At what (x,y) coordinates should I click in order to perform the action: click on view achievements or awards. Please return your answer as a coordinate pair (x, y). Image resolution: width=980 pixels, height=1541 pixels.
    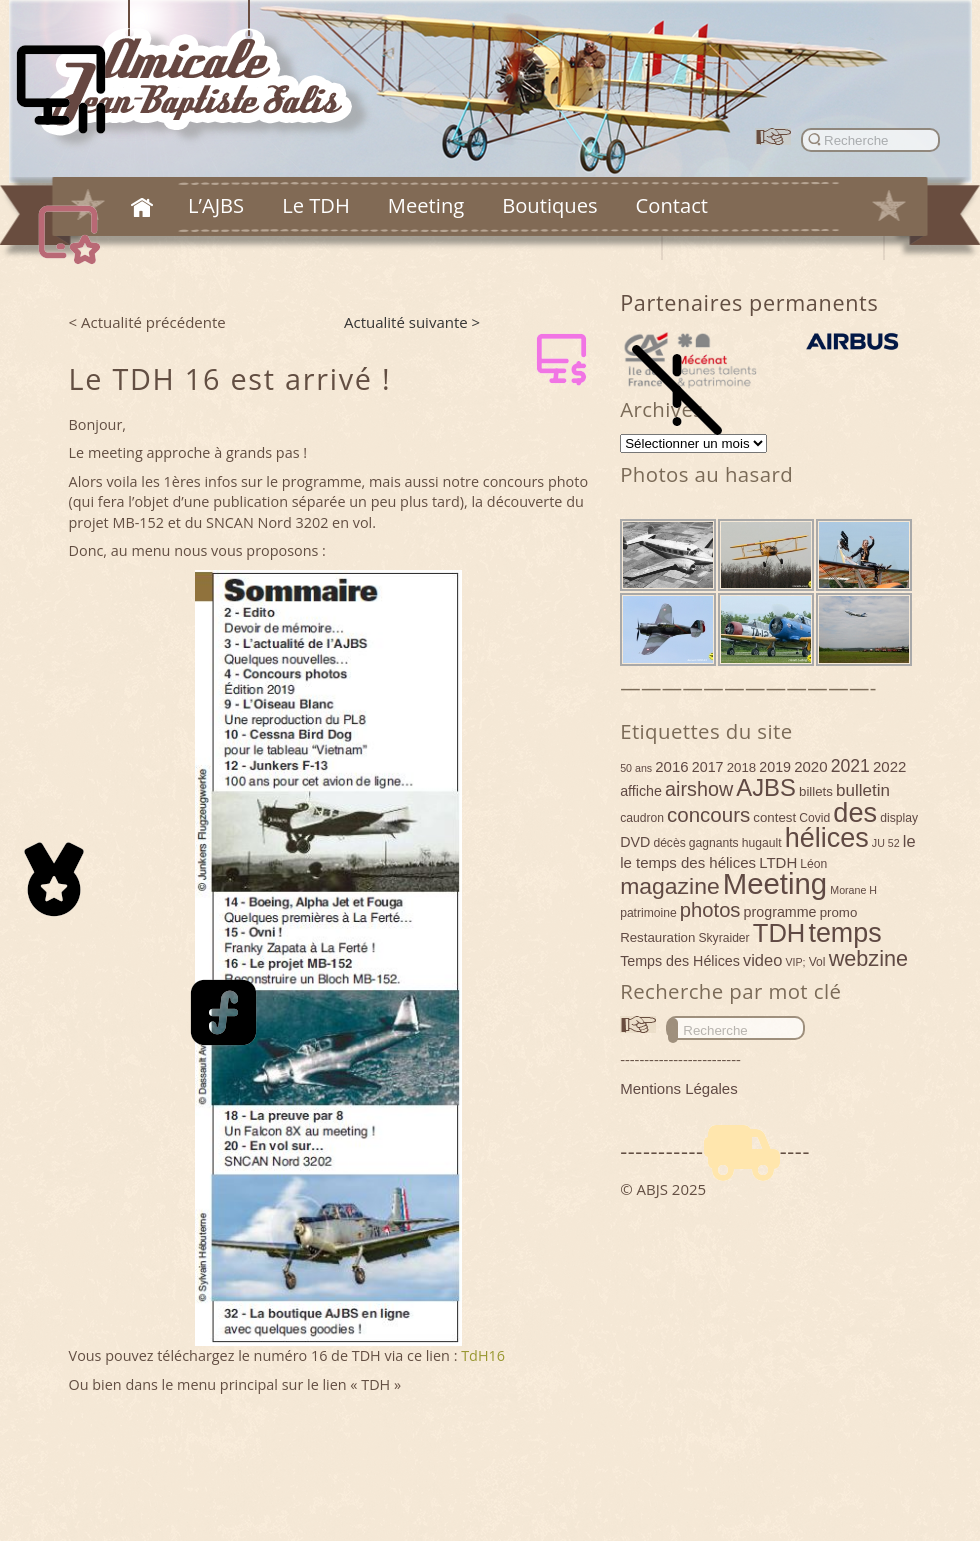
    Looking at the image, I should click on (54, 881).